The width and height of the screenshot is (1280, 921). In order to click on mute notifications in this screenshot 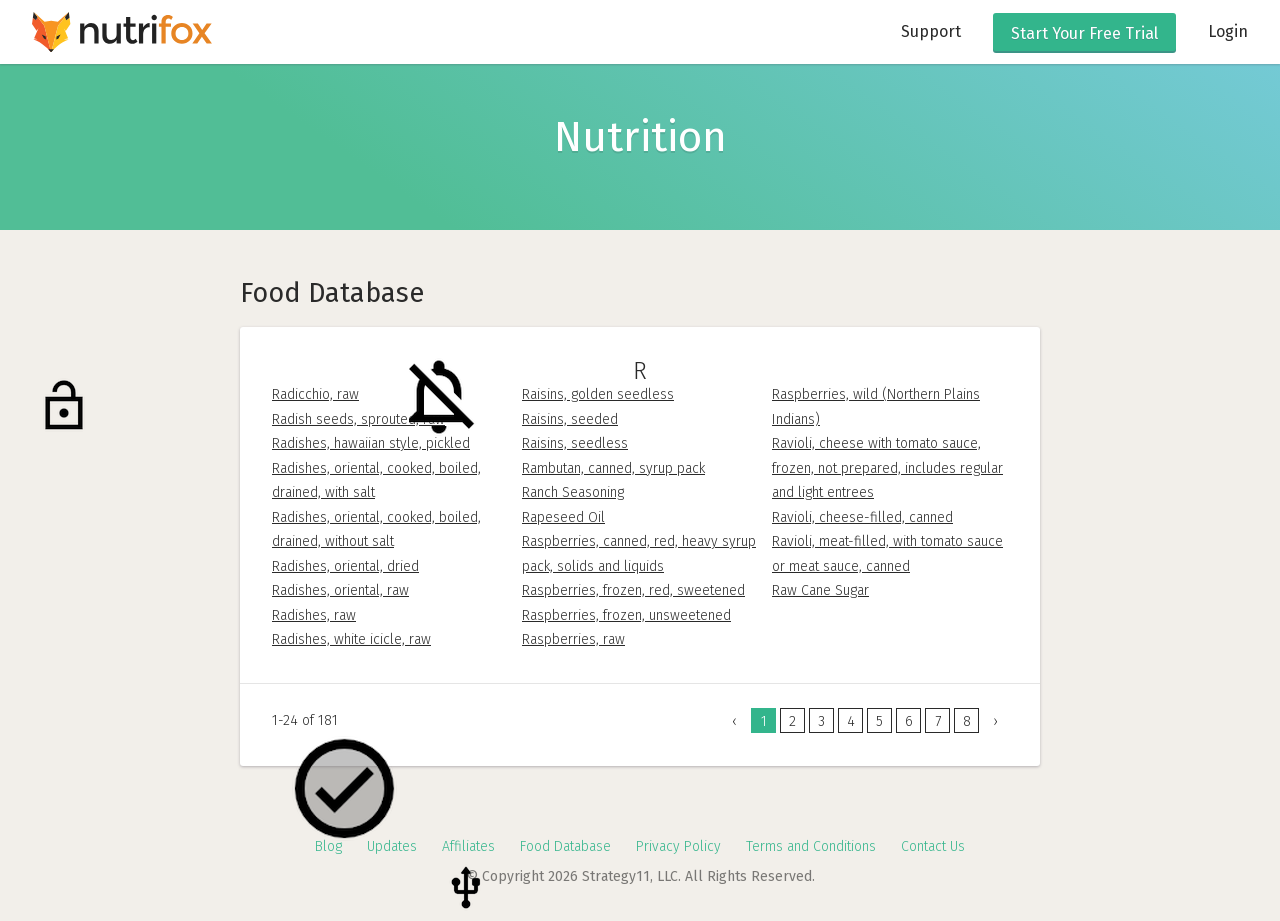, I will do `click(439, 396)`.